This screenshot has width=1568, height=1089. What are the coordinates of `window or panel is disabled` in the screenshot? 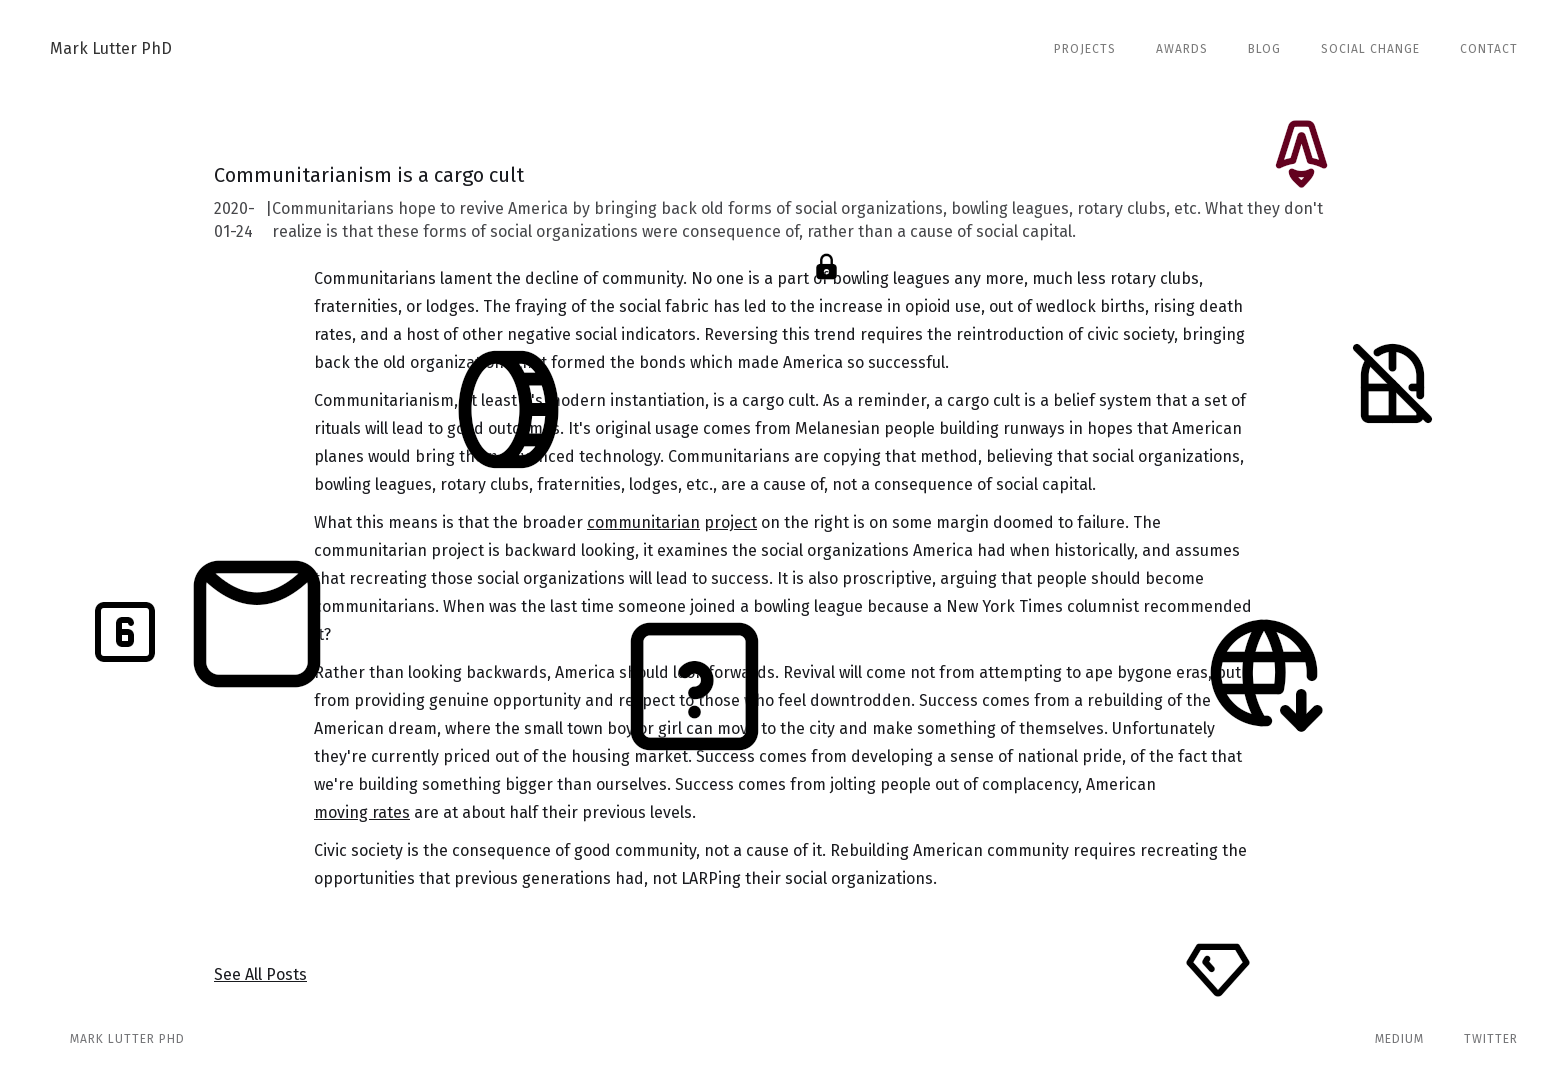 It's located at (1392, 383).